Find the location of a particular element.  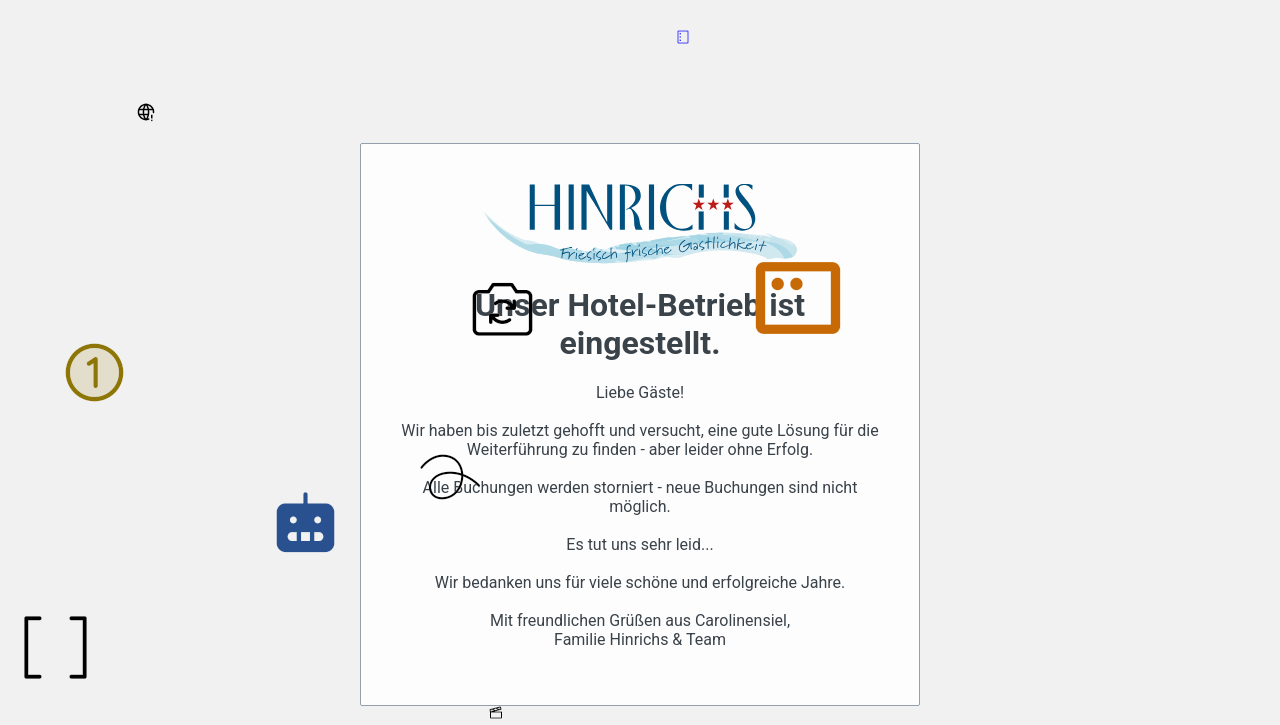

switch between front and rear camera is located at coordinates (502, 310).